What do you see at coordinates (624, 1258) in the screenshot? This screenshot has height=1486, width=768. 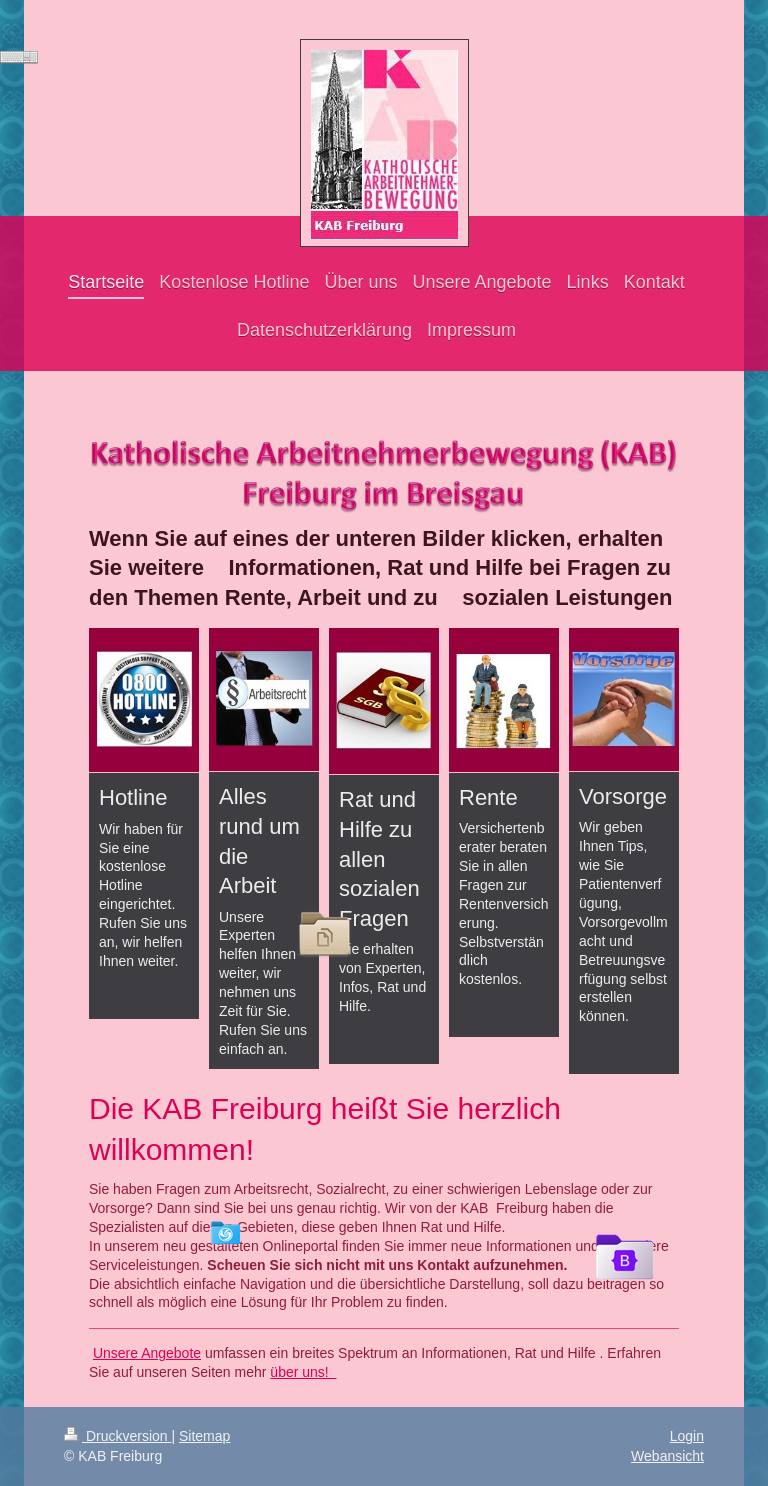 I see `open bootstrap framework project folder` at bounding box center [624, 1258].